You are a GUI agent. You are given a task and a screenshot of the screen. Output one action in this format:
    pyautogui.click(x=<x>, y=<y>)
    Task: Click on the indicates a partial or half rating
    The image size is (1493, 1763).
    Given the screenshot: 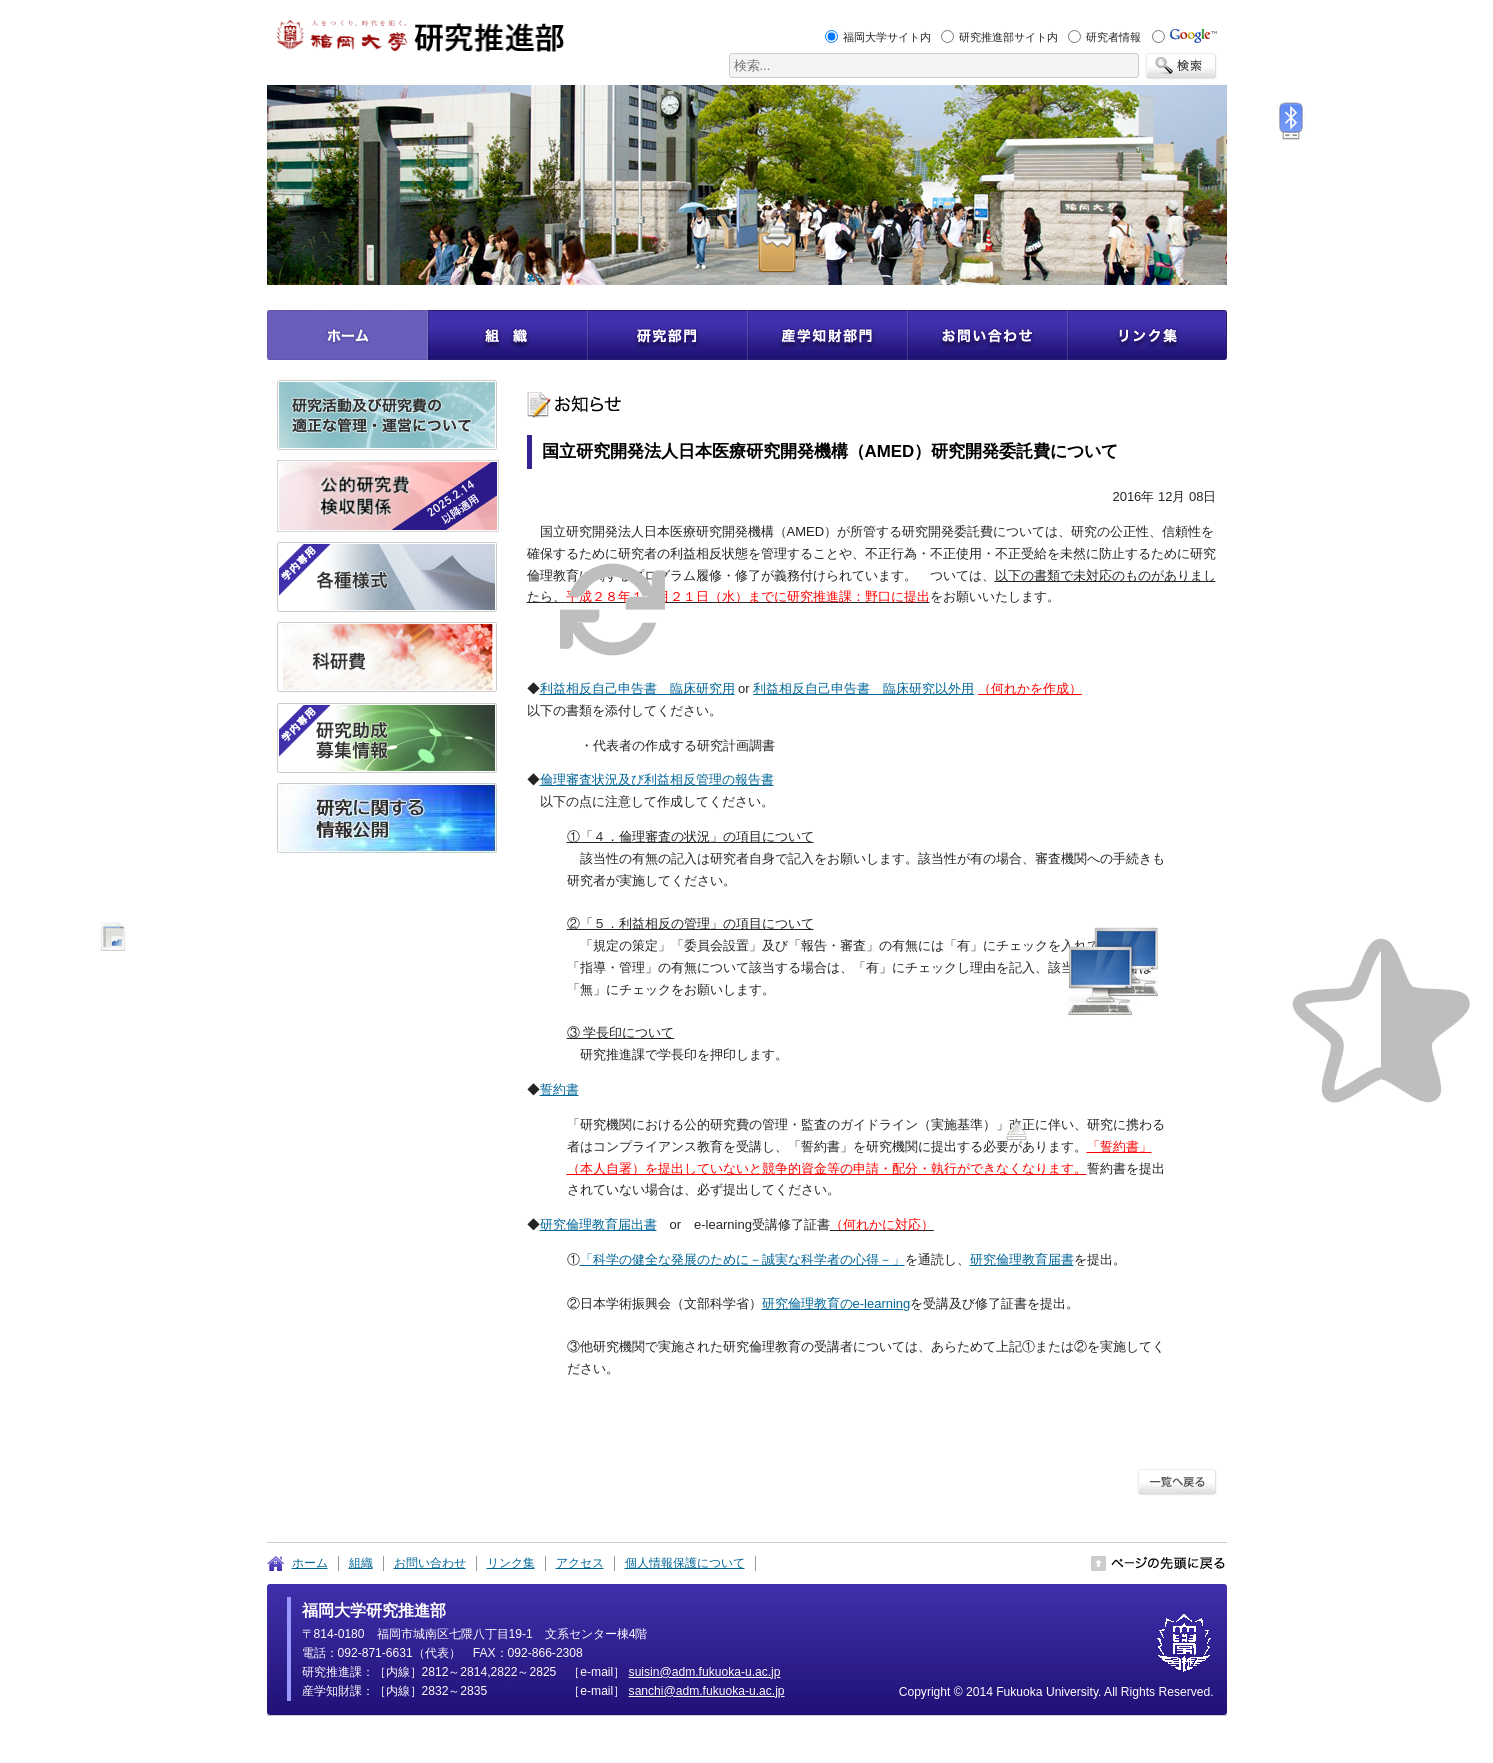 What is the action you would take?
    pyautogui.click(x=1381, y=1027)
    